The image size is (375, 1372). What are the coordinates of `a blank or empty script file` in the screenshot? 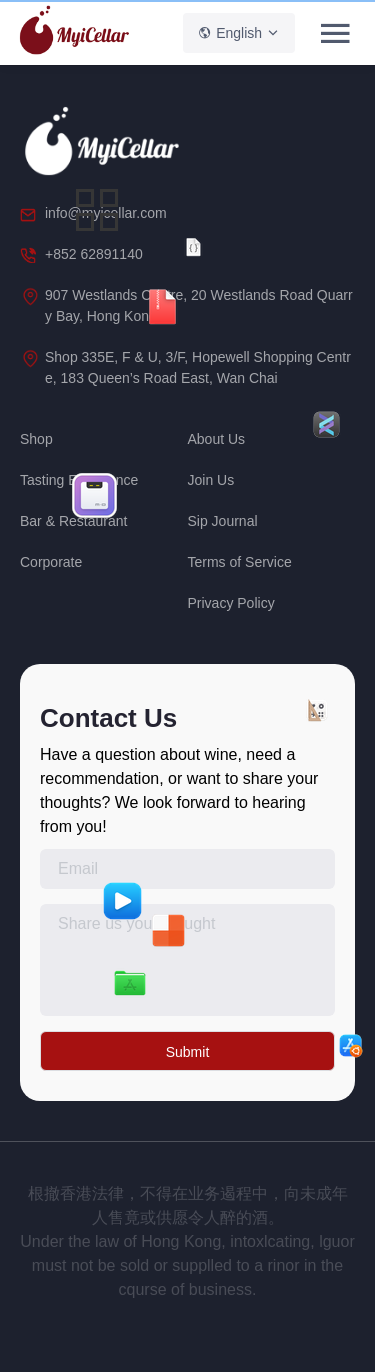 It's located at (193, 247).